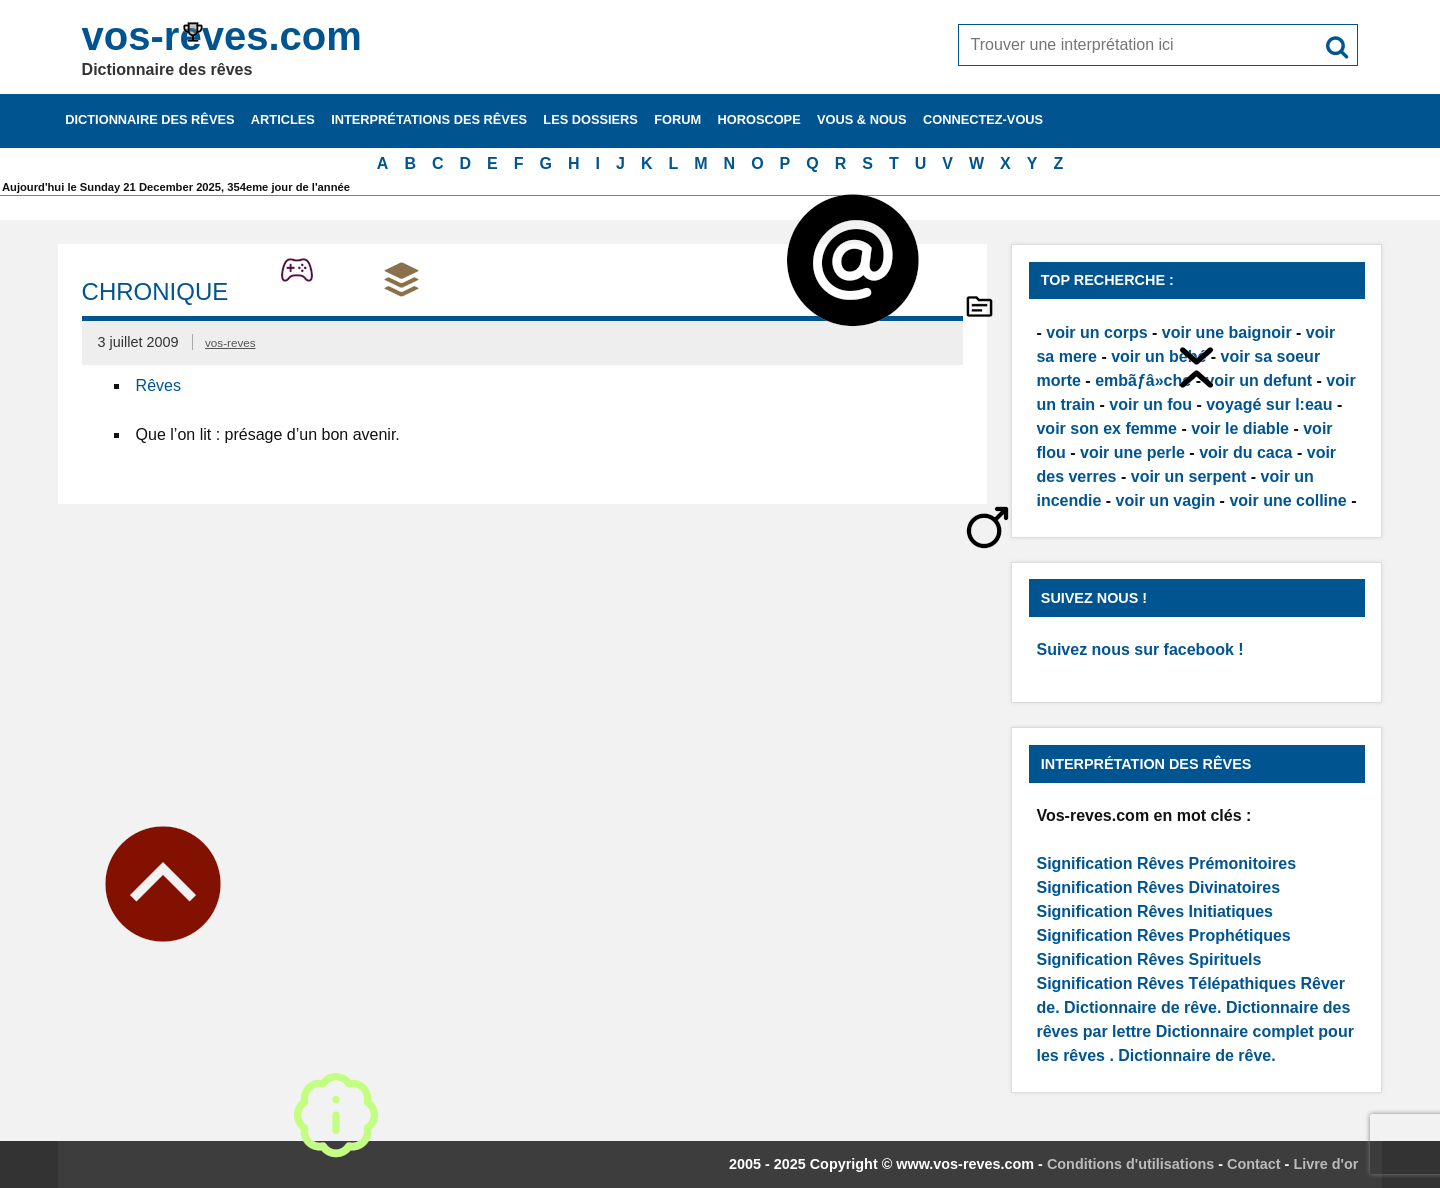 Image resolution: width=1440 pixels, height=1188 pixels. What do you see at coordinates (297, 270) in the screenshot?
I see `access gaming features or game library` at bounding box center [297, 270].